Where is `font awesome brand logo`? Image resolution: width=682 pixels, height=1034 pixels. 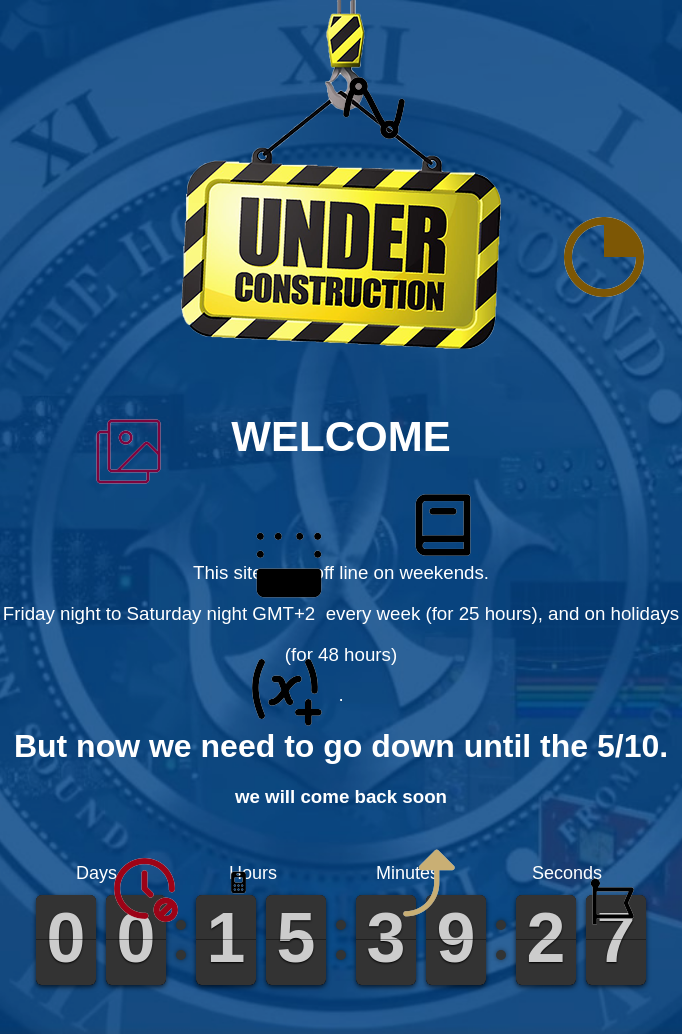
font awesome brand logo is located at coordinates (612, 901).